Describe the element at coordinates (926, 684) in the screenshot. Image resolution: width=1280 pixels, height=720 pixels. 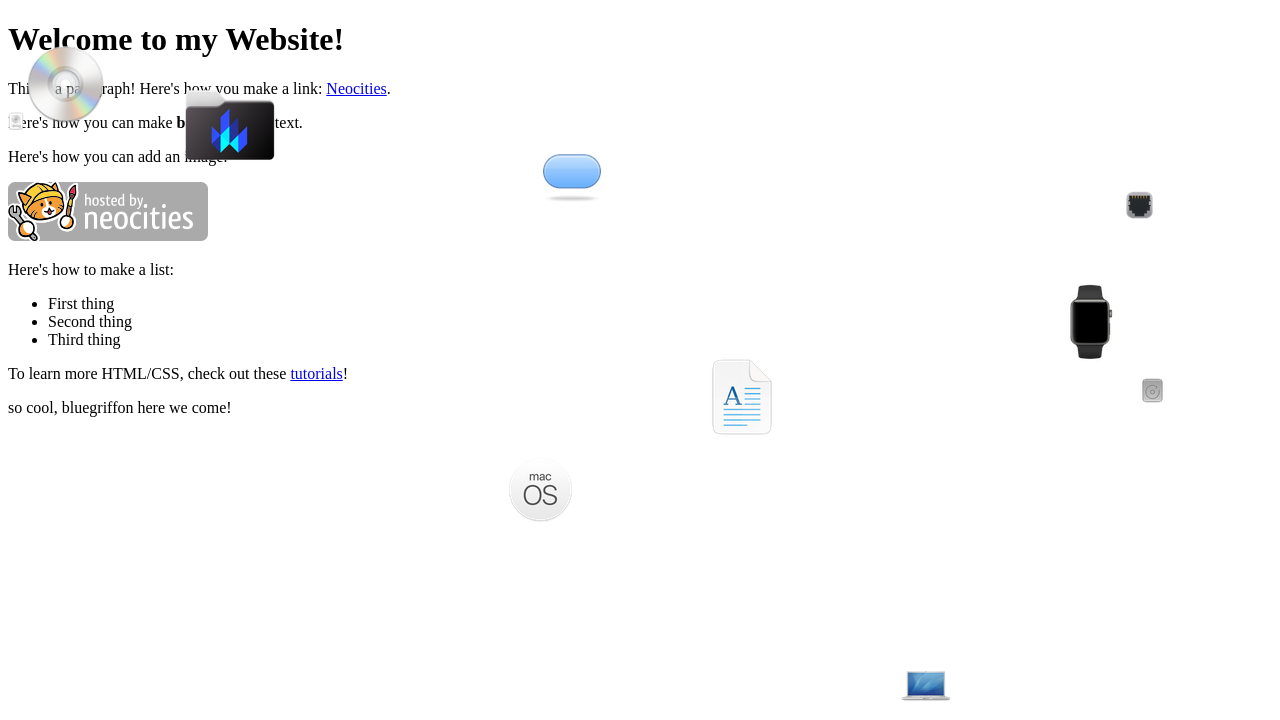
I see `represents a powerbook g4 laptop device` at that location.